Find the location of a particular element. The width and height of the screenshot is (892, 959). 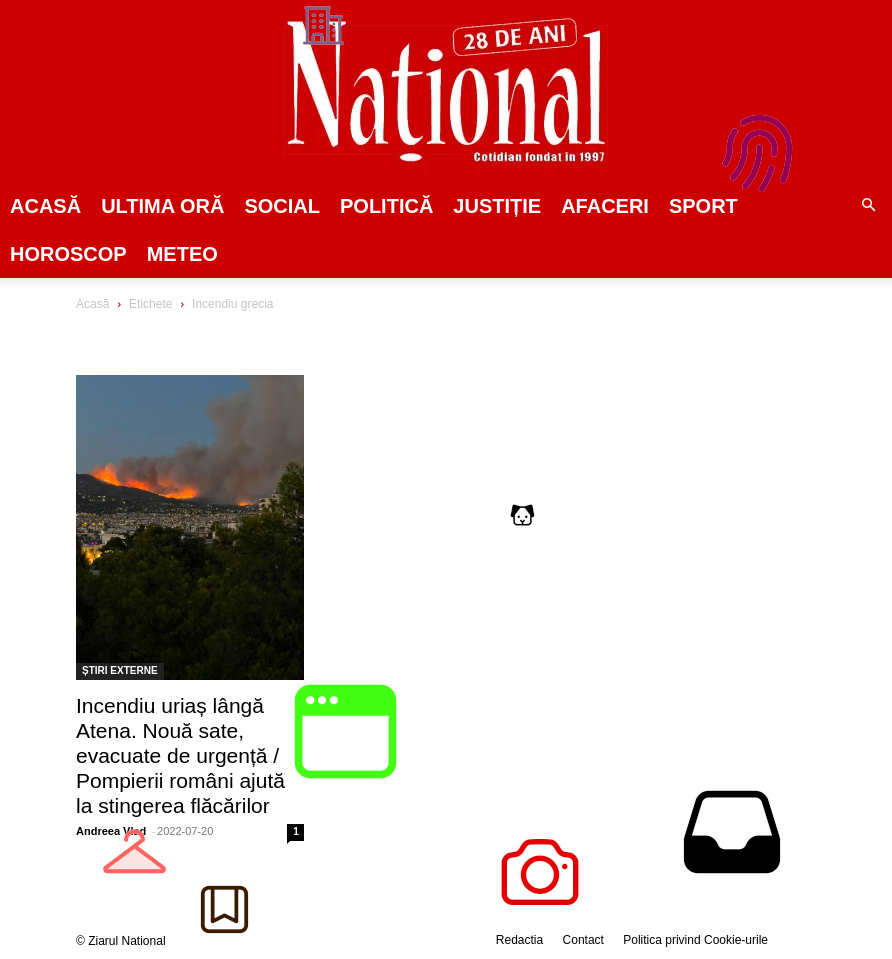

access pet-related features or settings is located at coordinates (522, 515).